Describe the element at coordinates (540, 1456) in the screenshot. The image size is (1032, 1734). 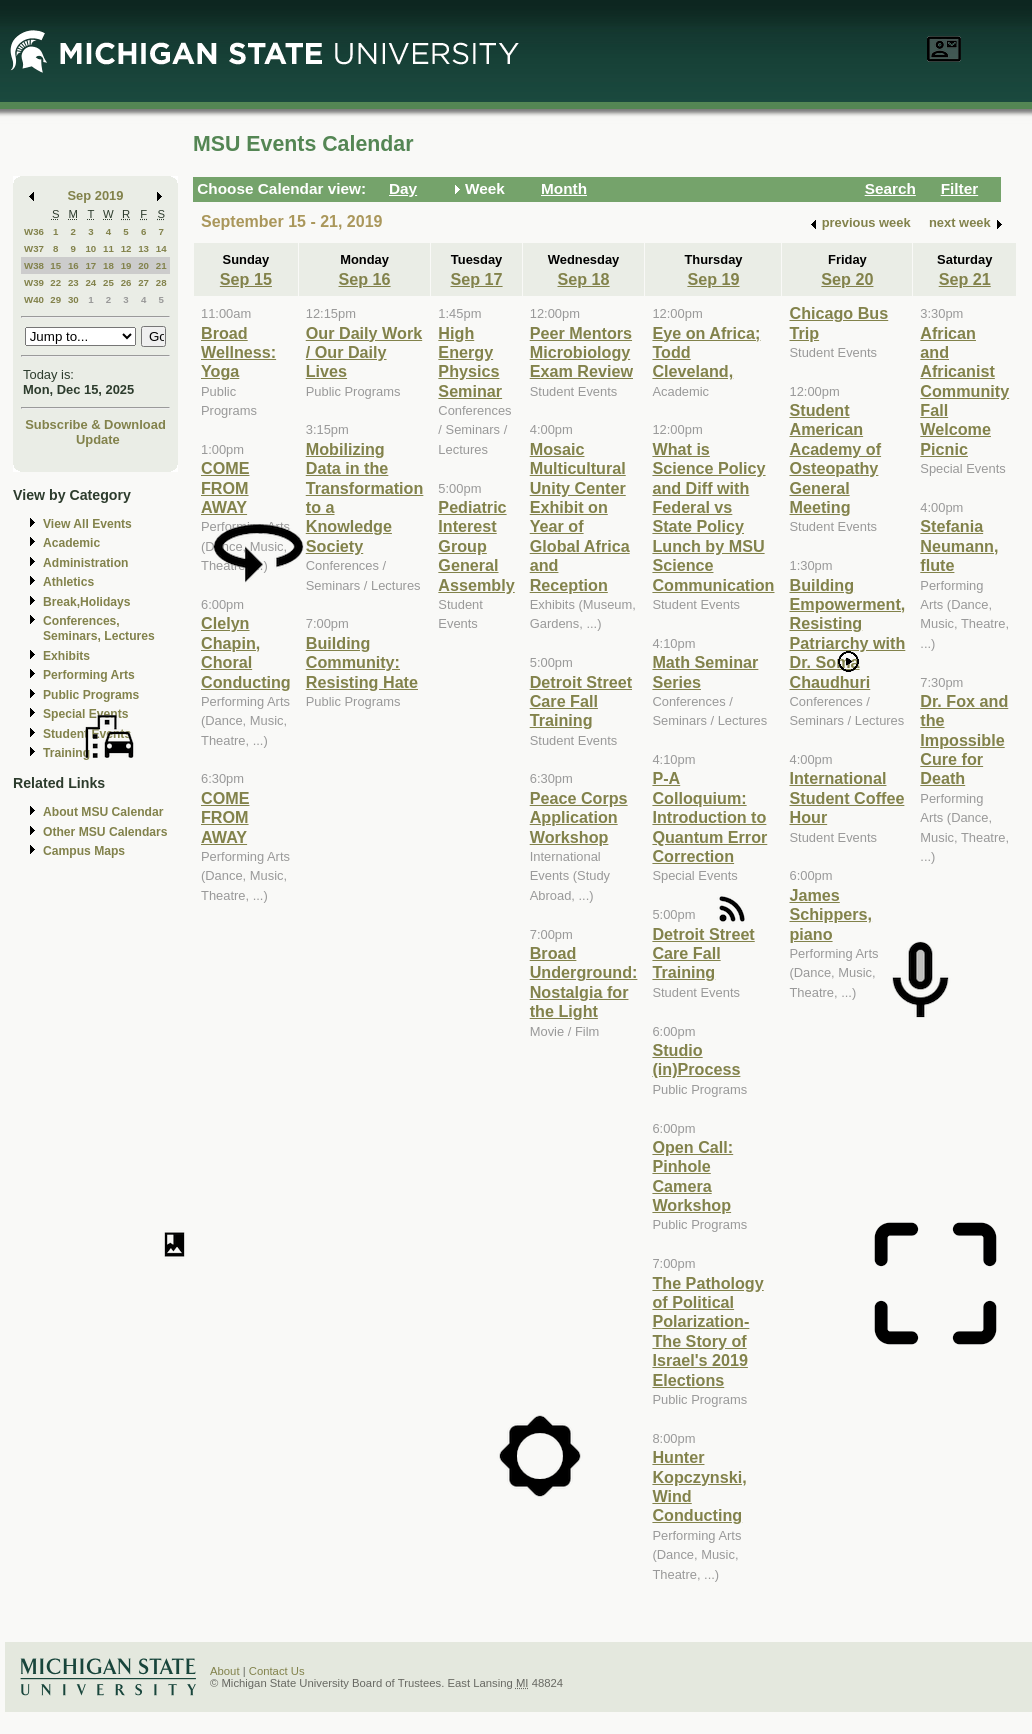
I see `reduce screen brightness` at that location.